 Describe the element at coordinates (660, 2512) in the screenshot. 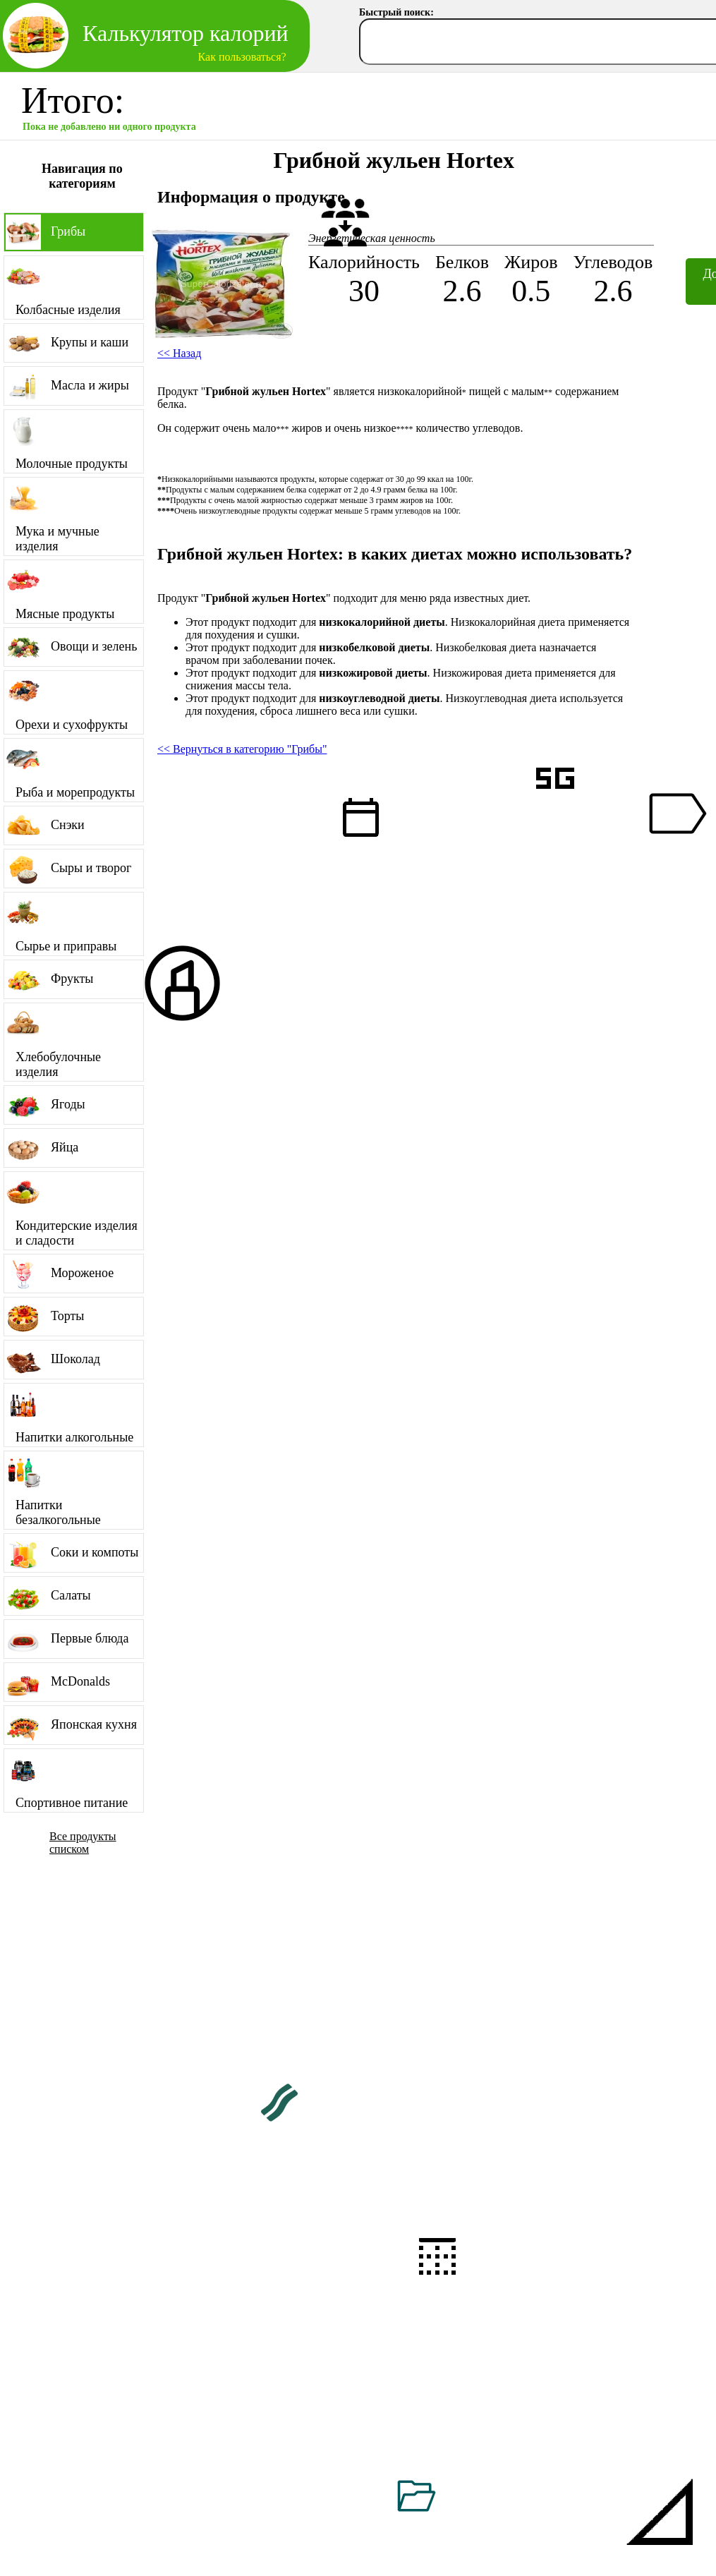

I see `indicates no cellular signal available` at that location.